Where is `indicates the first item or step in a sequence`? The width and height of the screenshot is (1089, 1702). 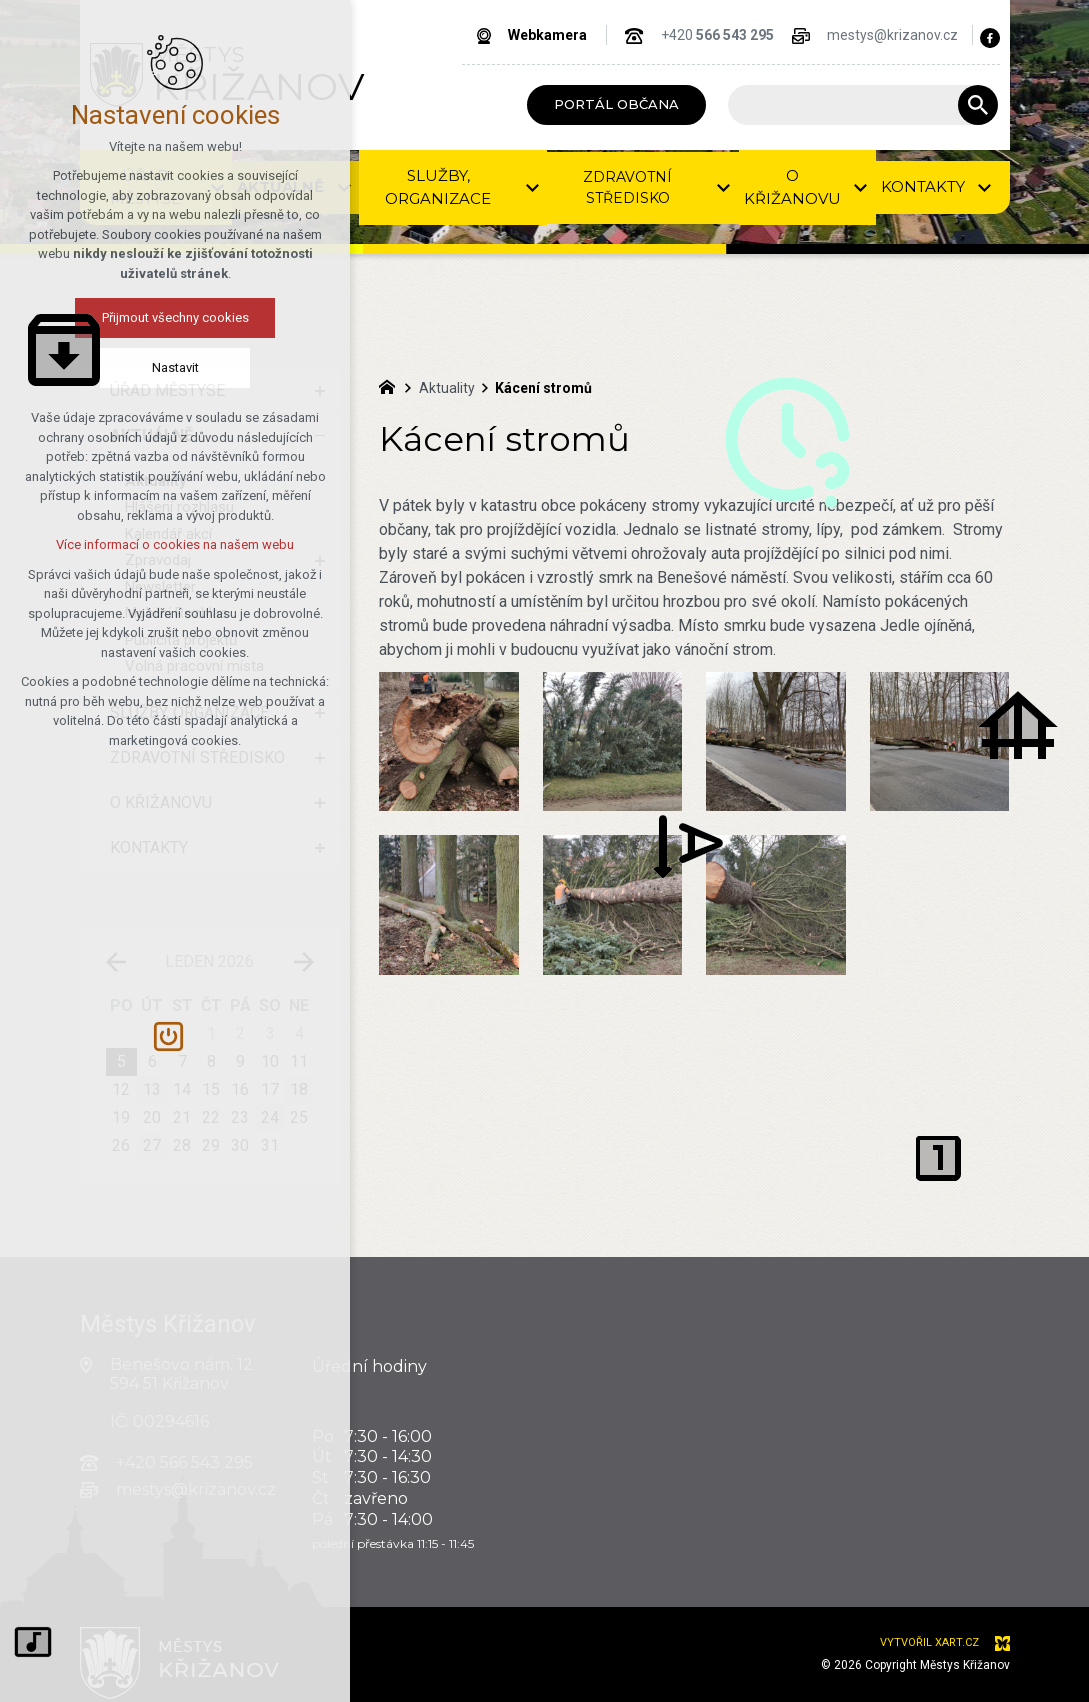 indicates the first item or step in a sequence is located at coordinates (938, 1158).